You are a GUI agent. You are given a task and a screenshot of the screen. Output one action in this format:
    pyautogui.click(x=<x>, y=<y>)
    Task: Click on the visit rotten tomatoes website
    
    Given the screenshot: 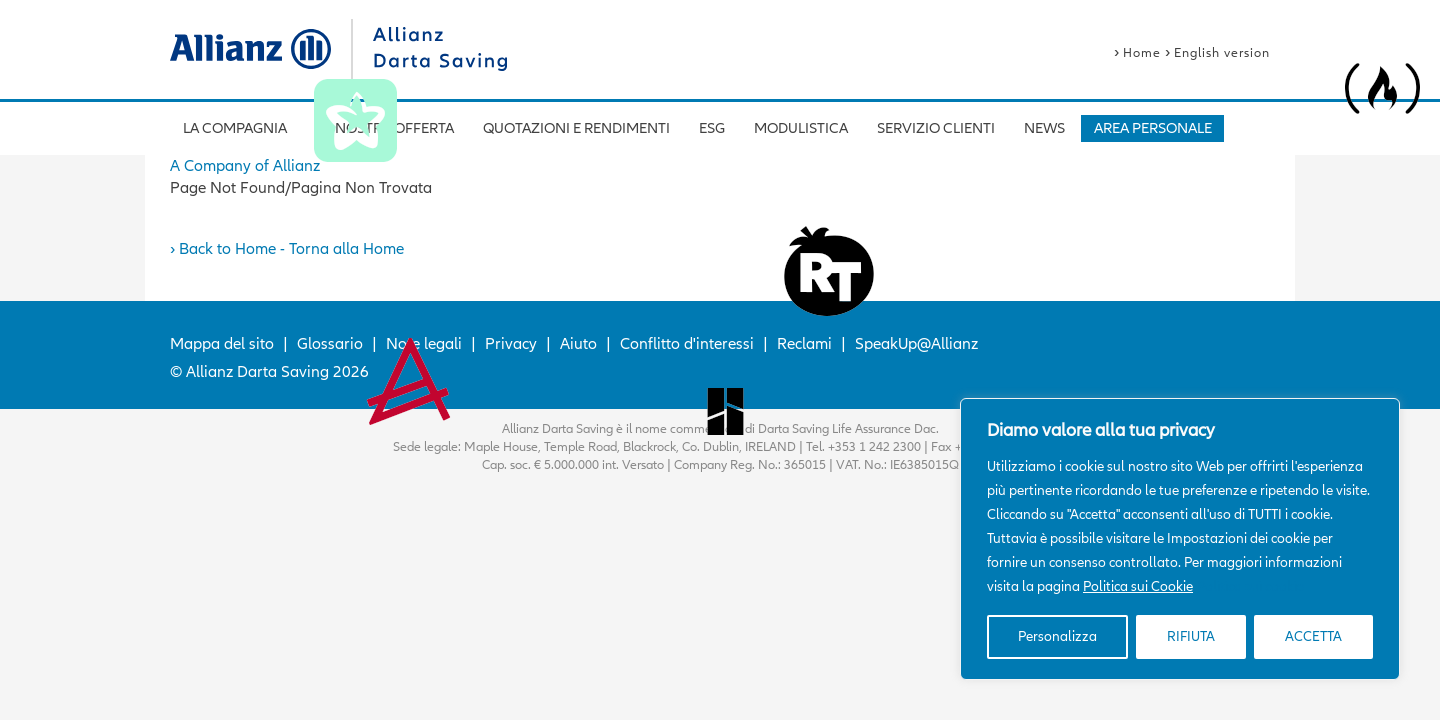 What is the action you would take?
    pyautogui.click(x=829, y=271)
    